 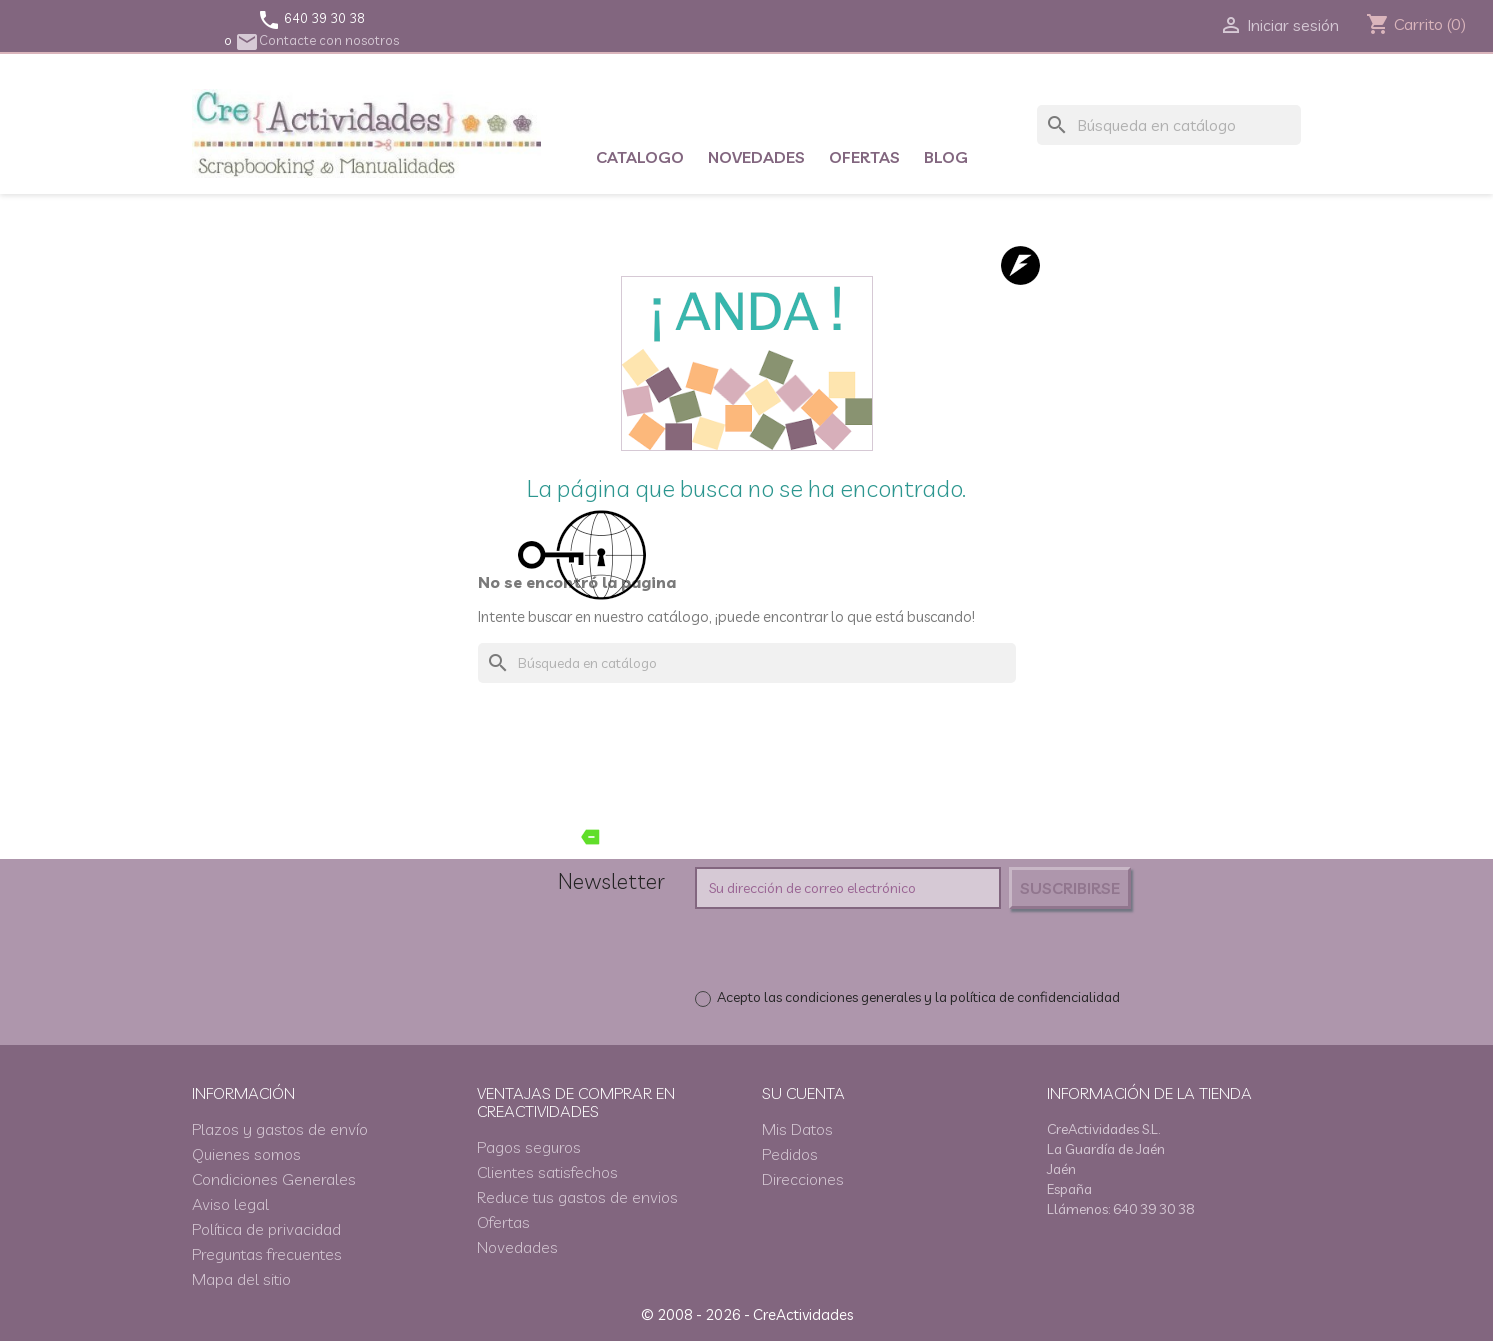 What do you see at coordinates (582, 555) in the screenshot?
I see `sign in with webauthn passwordless authentication` at bounding box center [582, 555].